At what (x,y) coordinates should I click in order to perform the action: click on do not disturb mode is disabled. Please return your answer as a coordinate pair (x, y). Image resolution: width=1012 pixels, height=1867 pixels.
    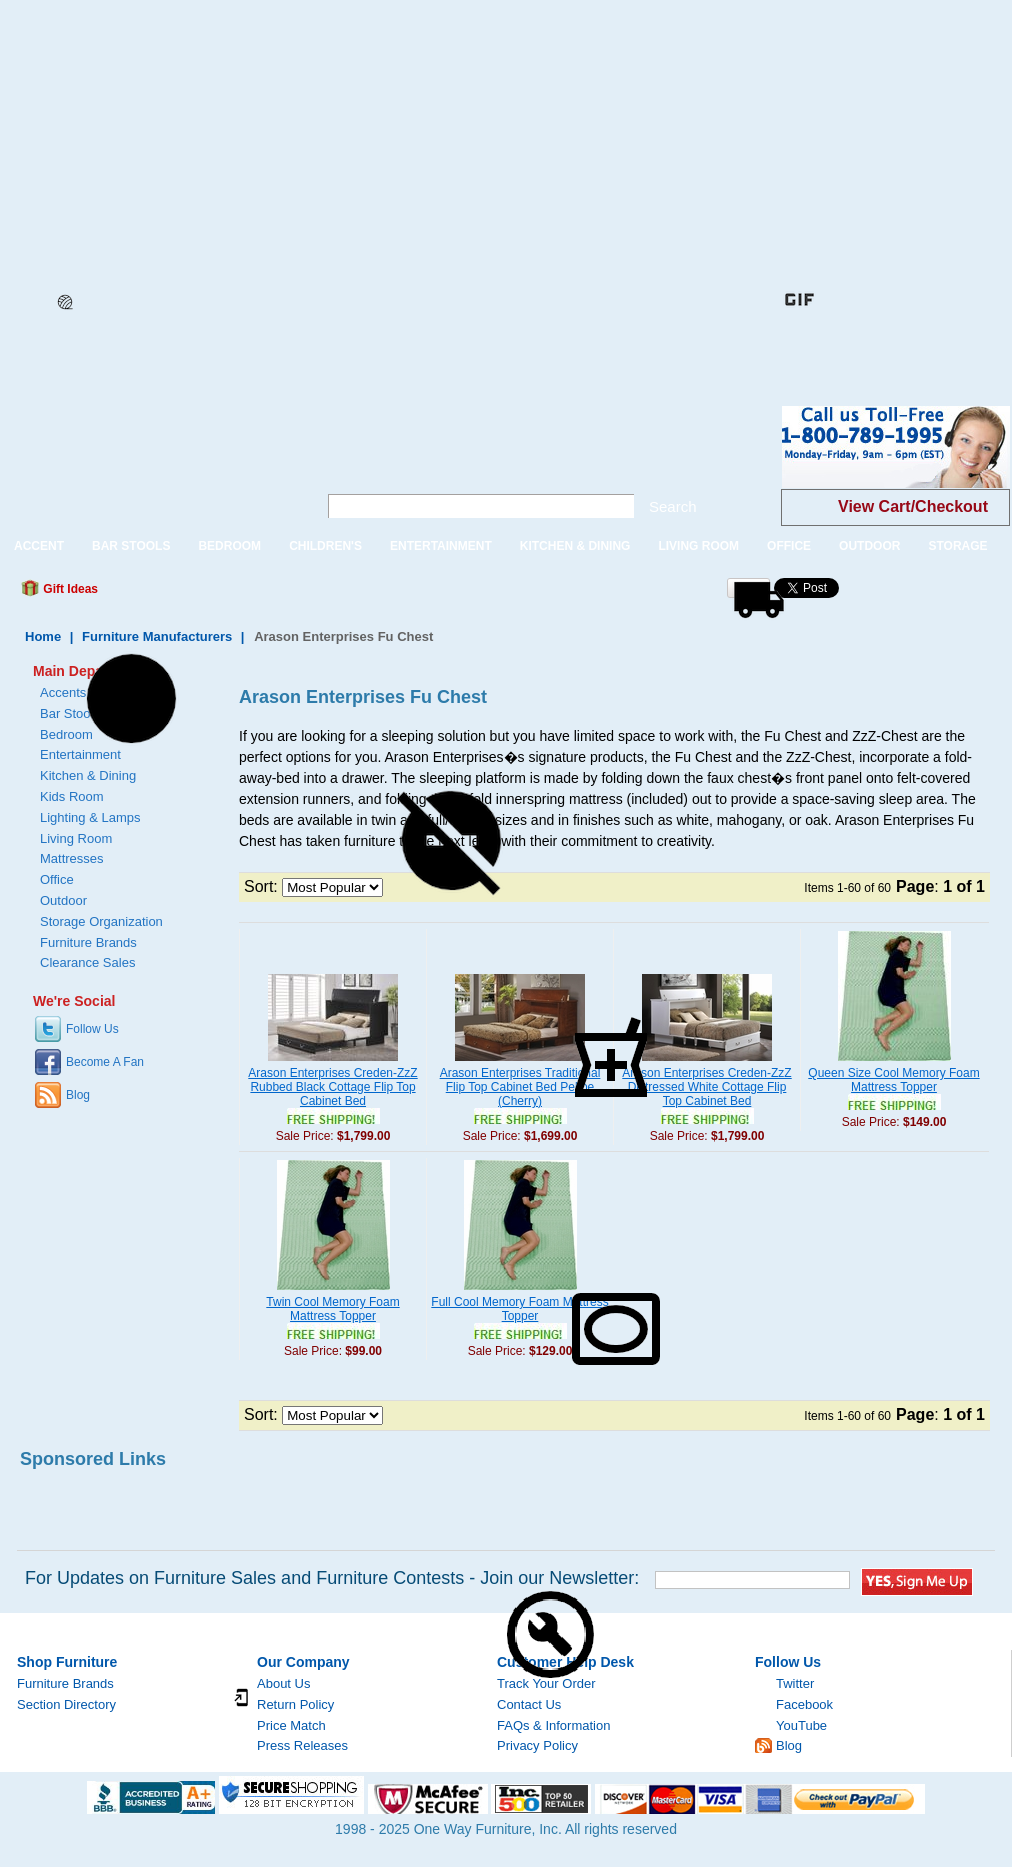
    Looking at the image, I should click on (451, 840).